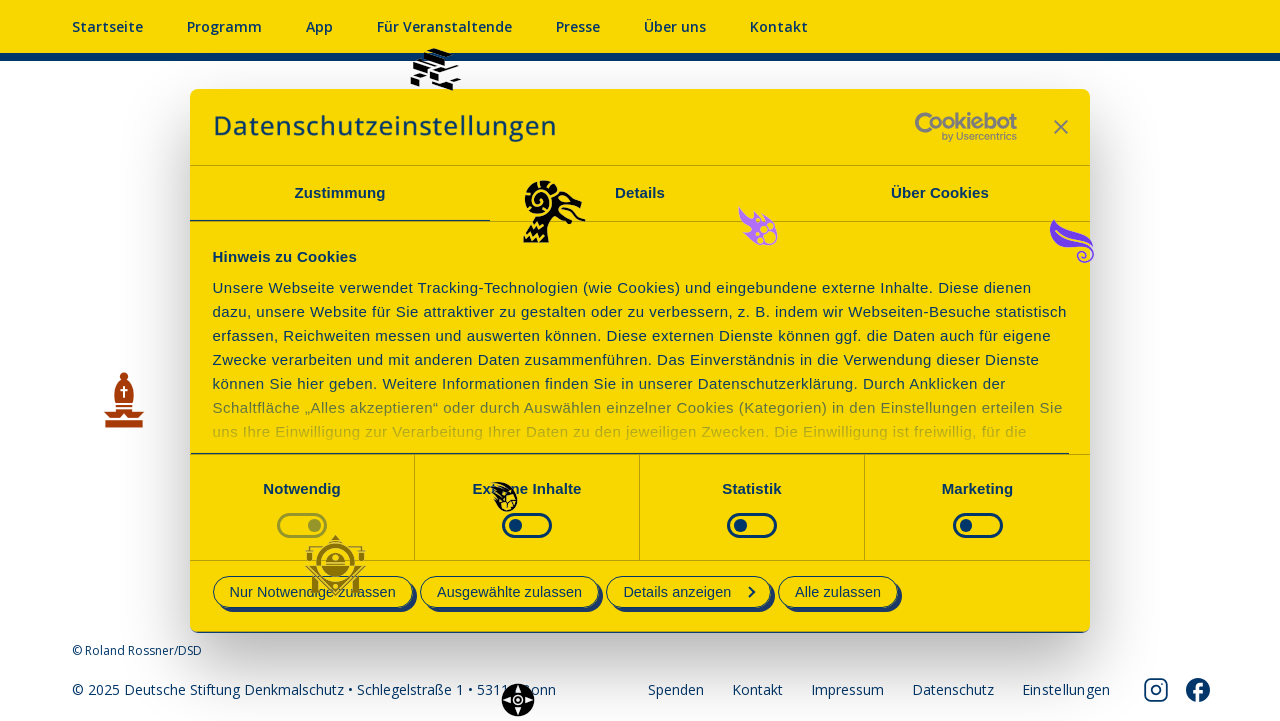 The height and width of the screenshot is (721, 1280). What do you see at coordinates (1072, 241) in the screenshot?
I see `indicates natural or organic content` at bounding box center [1072, 241].